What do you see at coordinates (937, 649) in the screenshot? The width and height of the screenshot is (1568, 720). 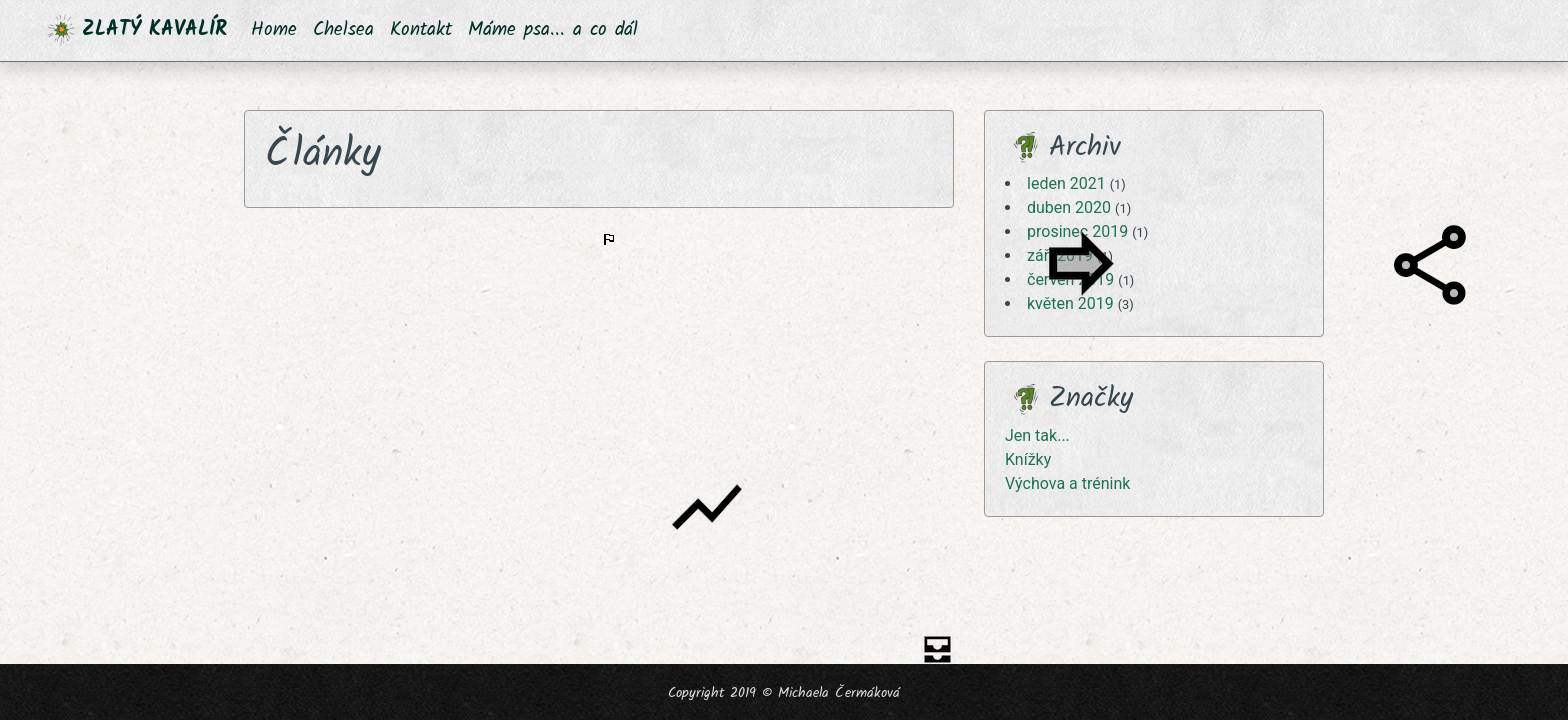 I see `view all inboxes` at bounding box center [937, 649].